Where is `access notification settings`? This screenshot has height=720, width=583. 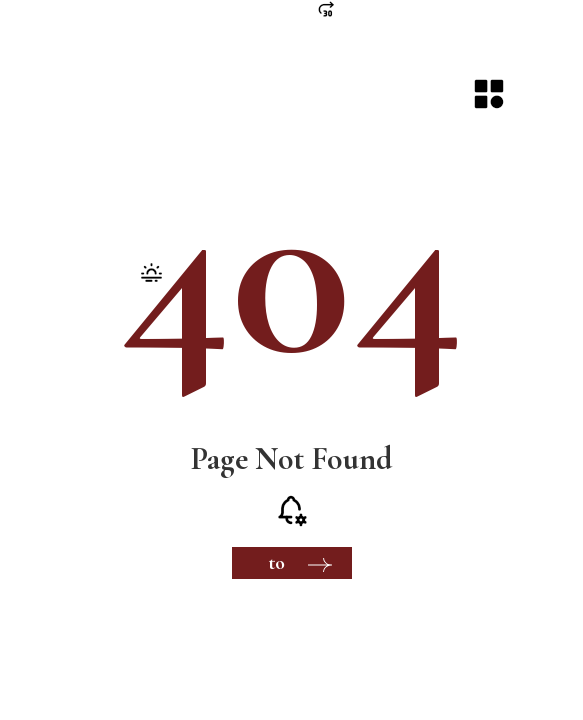 access notification settings is located at coordinates (291, 510).